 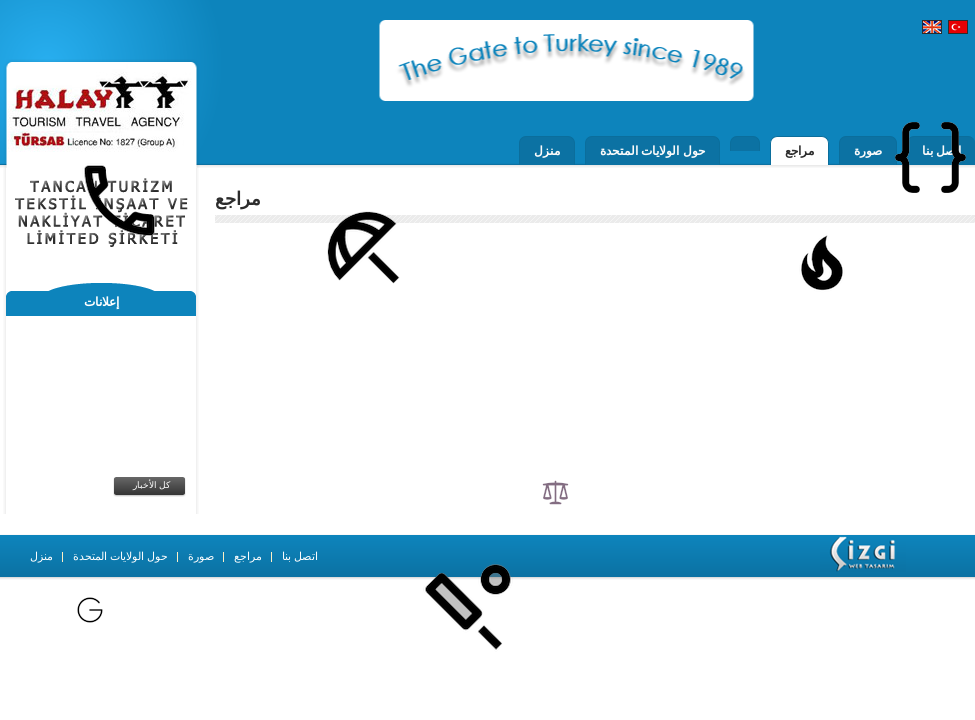 I want to click on access legal or compliance settings, so click(x=555, y=492).